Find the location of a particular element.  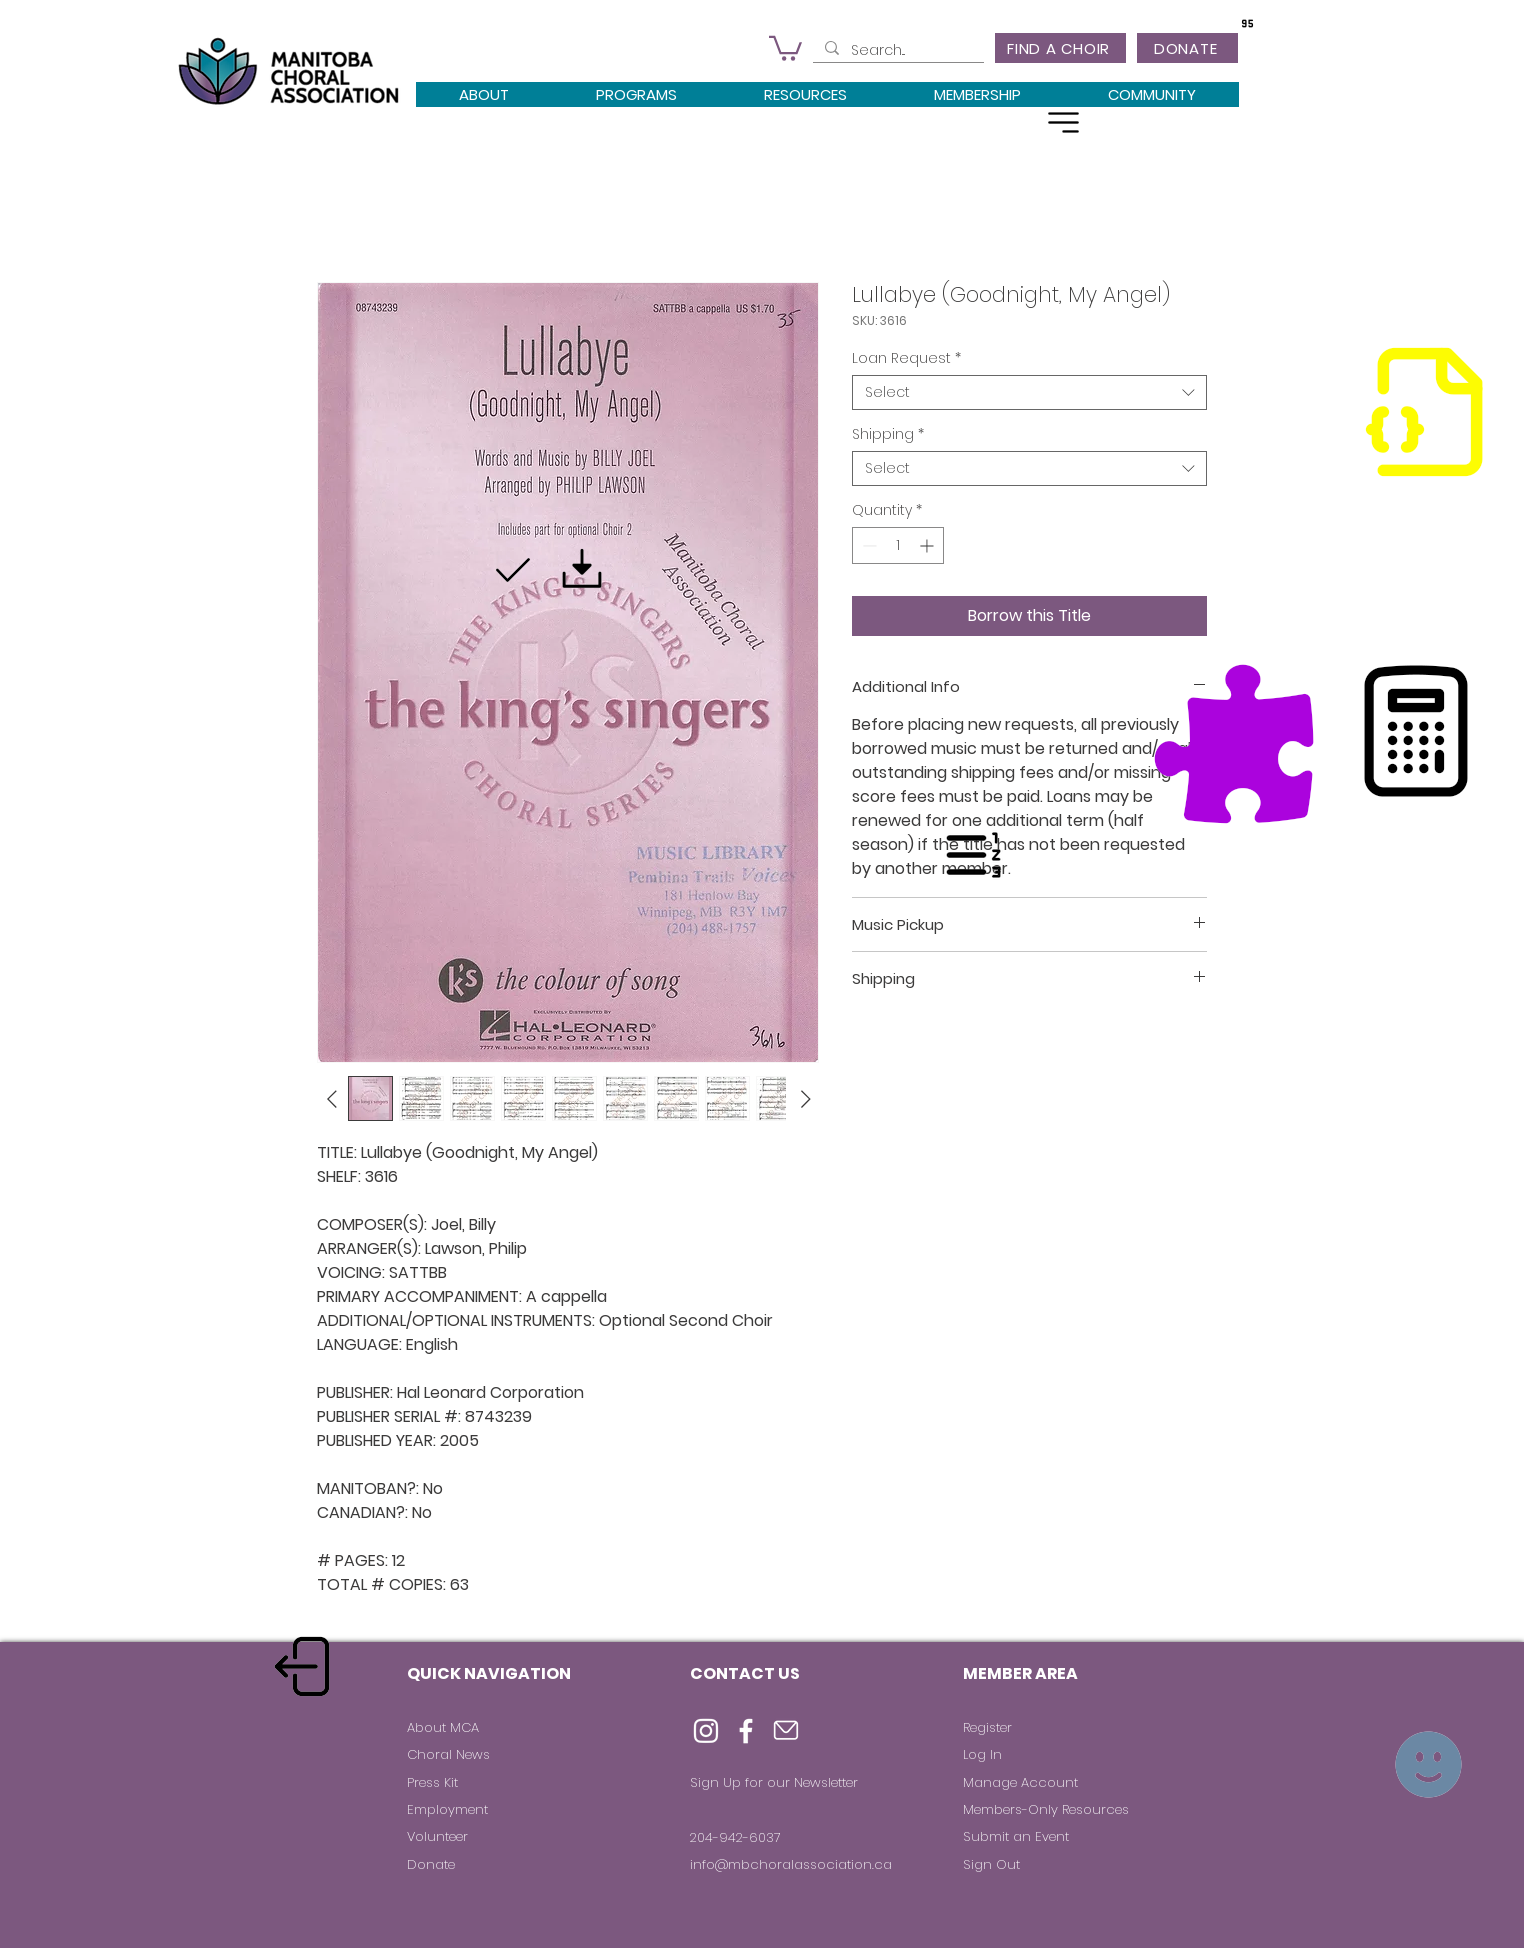

switch to right-to-left numbered list format is located at coordinates (975, 855).